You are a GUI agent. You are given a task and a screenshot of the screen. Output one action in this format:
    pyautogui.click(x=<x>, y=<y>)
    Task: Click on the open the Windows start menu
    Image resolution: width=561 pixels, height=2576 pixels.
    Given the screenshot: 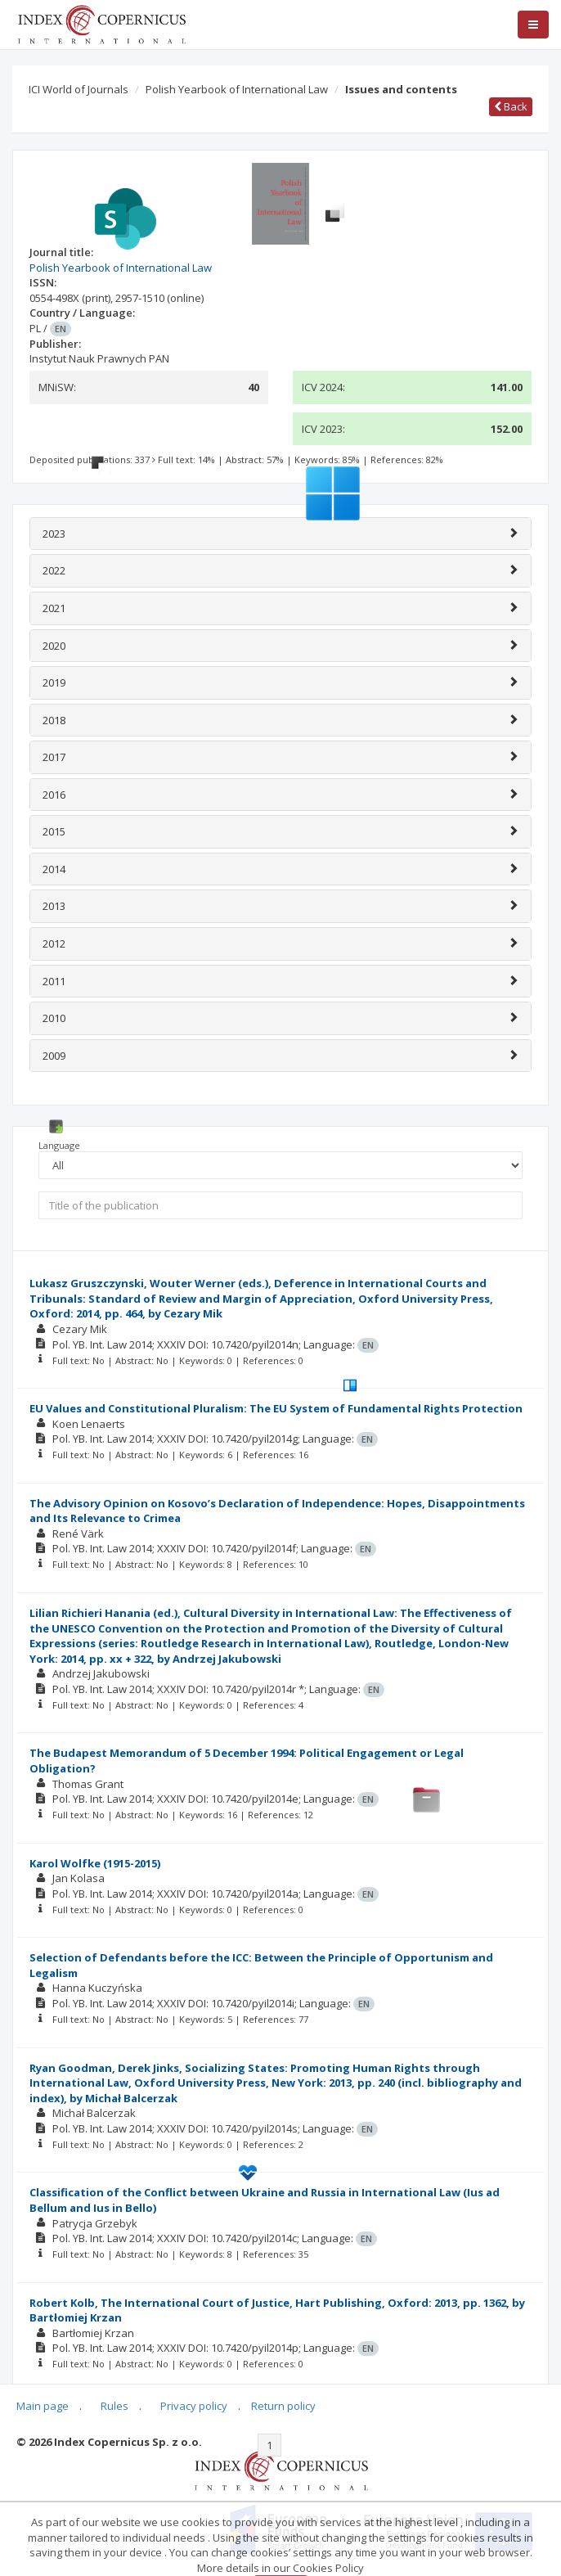 What is the action you would take?
    pyautogui.click(x=333, y=493)
    